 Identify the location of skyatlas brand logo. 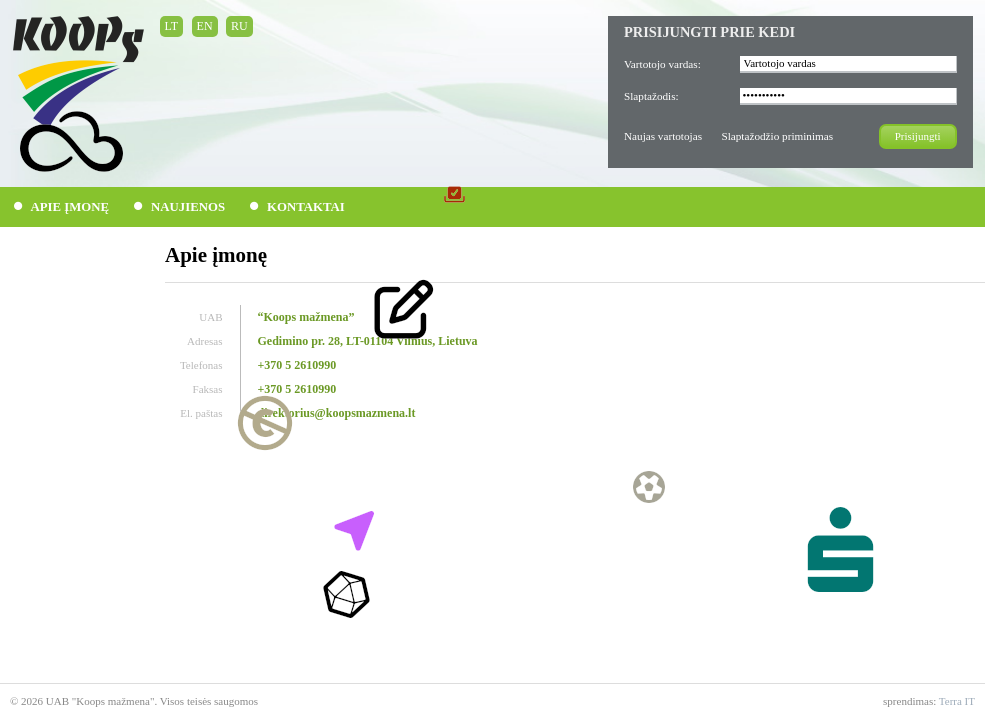
(71, 141).